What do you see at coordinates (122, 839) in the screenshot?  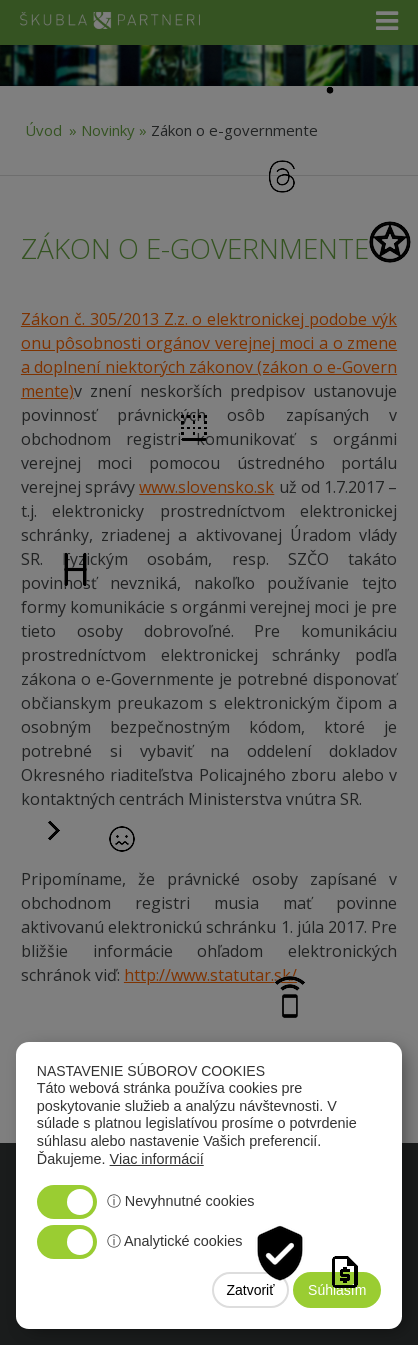 I see `indicates a nervous or anxious status` at bounding box center [122, 839].